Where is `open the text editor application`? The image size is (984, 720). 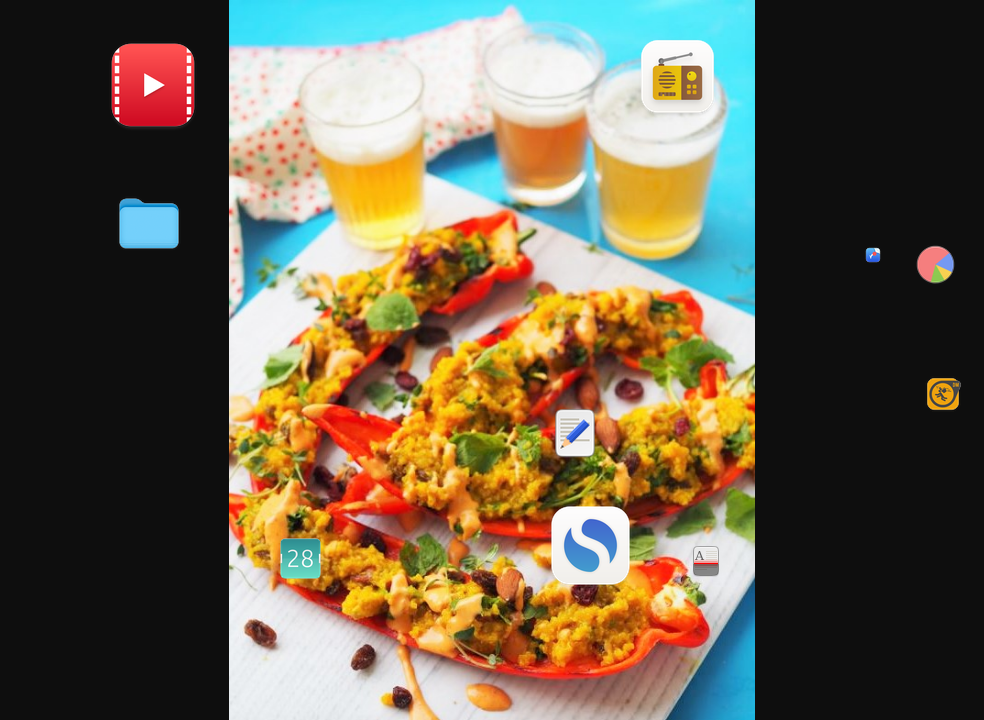
open the text editor application is located at coordinates (575, 433).